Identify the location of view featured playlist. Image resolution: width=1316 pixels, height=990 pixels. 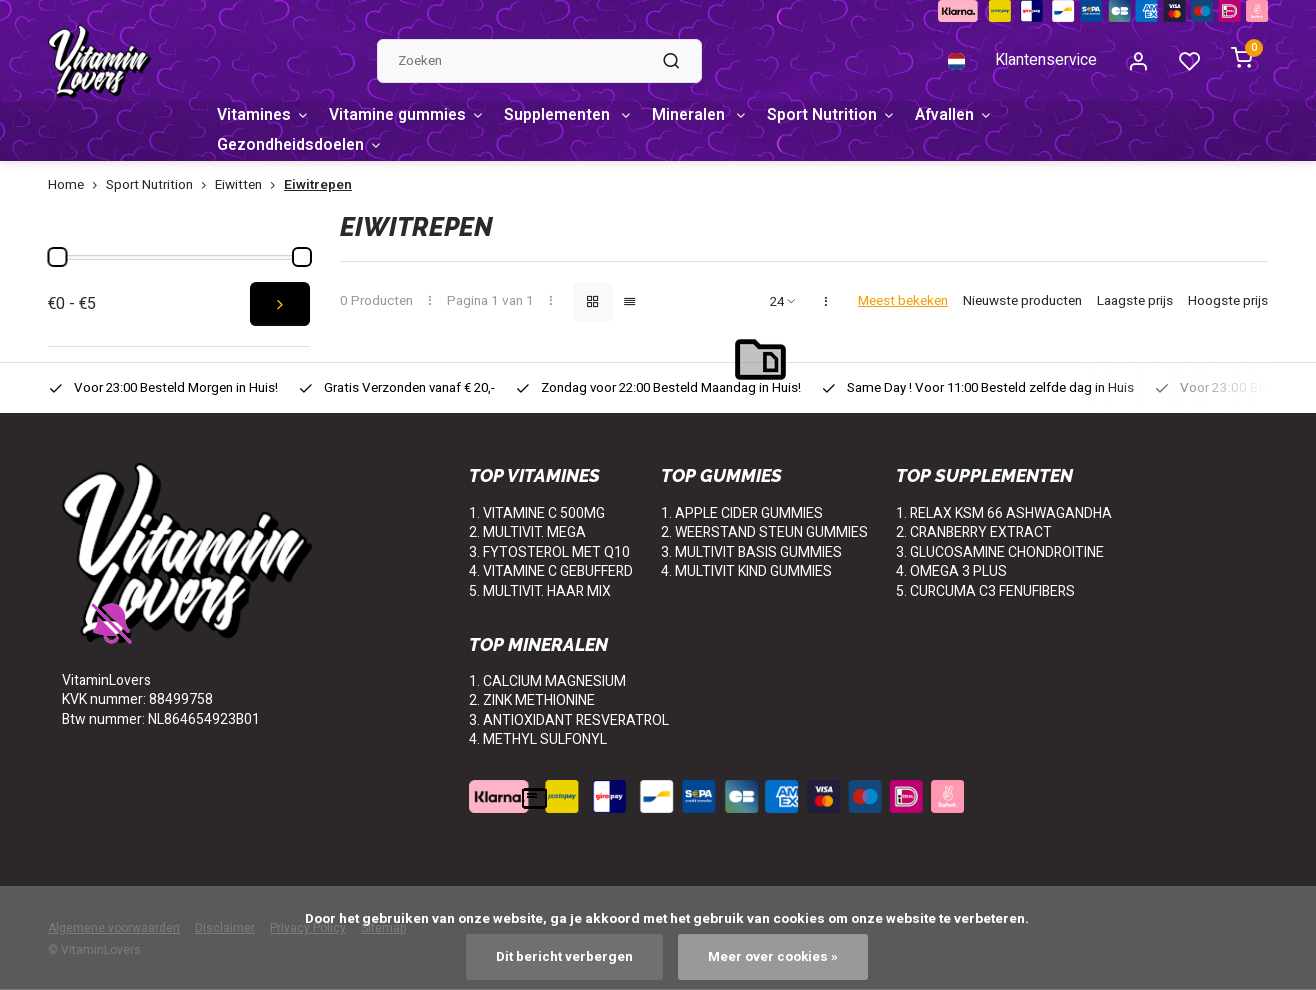
(534, 798).